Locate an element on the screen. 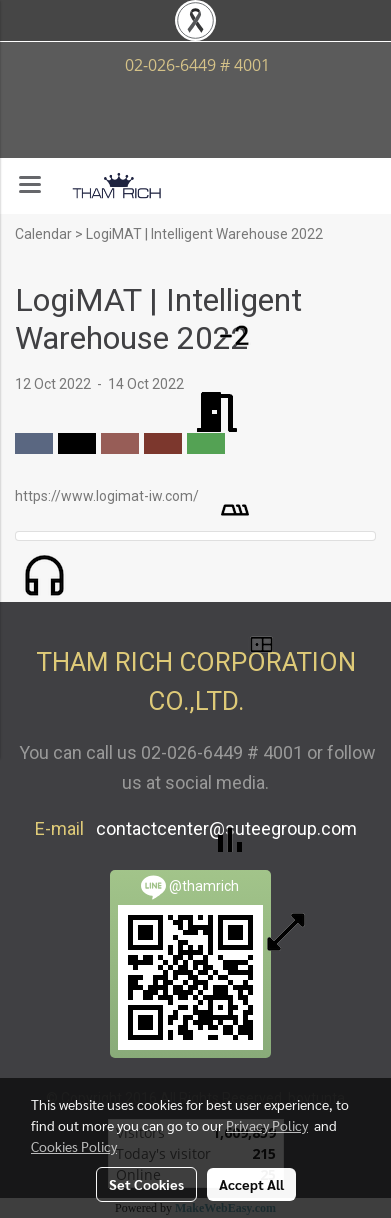  view analytics or statistics is located at coordinates (230, 840).